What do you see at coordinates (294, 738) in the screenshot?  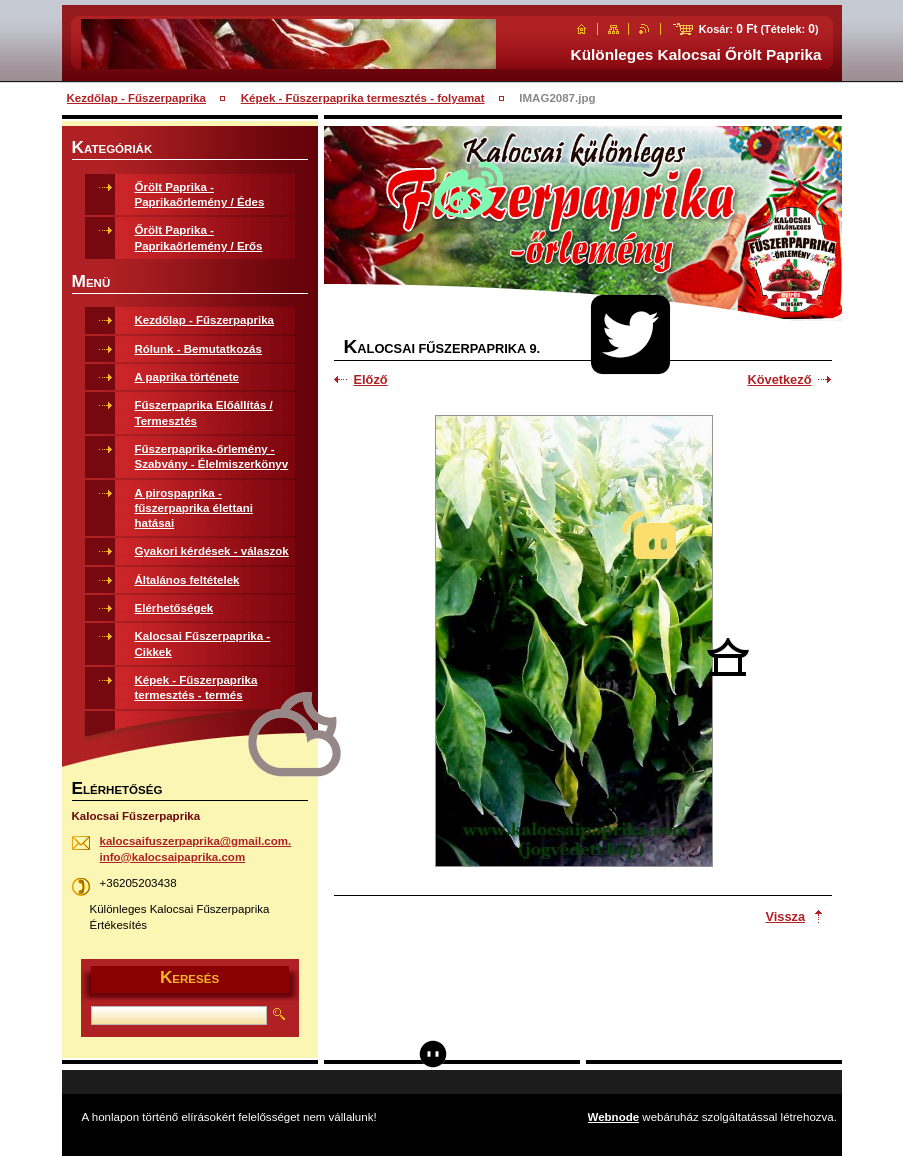 I see `indicates partly cloudy night weather conditions` at bounding box center [294, 738].